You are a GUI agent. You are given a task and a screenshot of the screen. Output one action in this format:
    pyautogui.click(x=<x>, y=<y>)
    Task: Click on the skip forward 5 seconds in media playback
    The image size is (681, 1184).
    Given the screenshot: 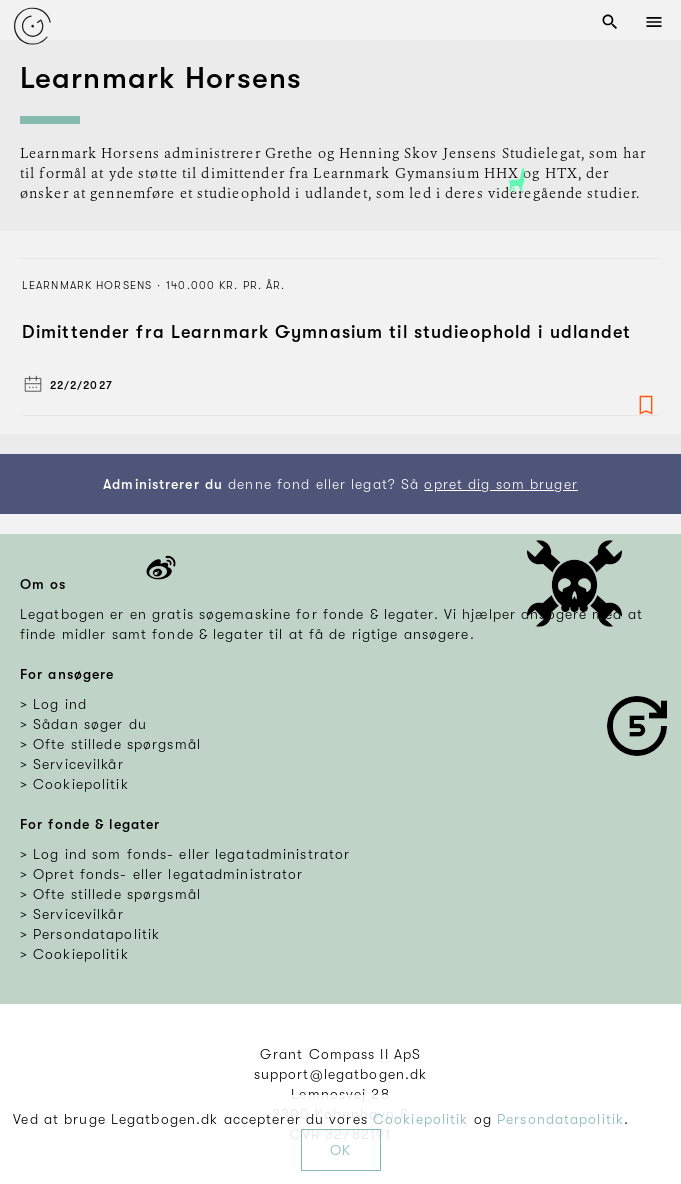 What is the action you would take?
    pyautogui.click(x=637, y=726)
    